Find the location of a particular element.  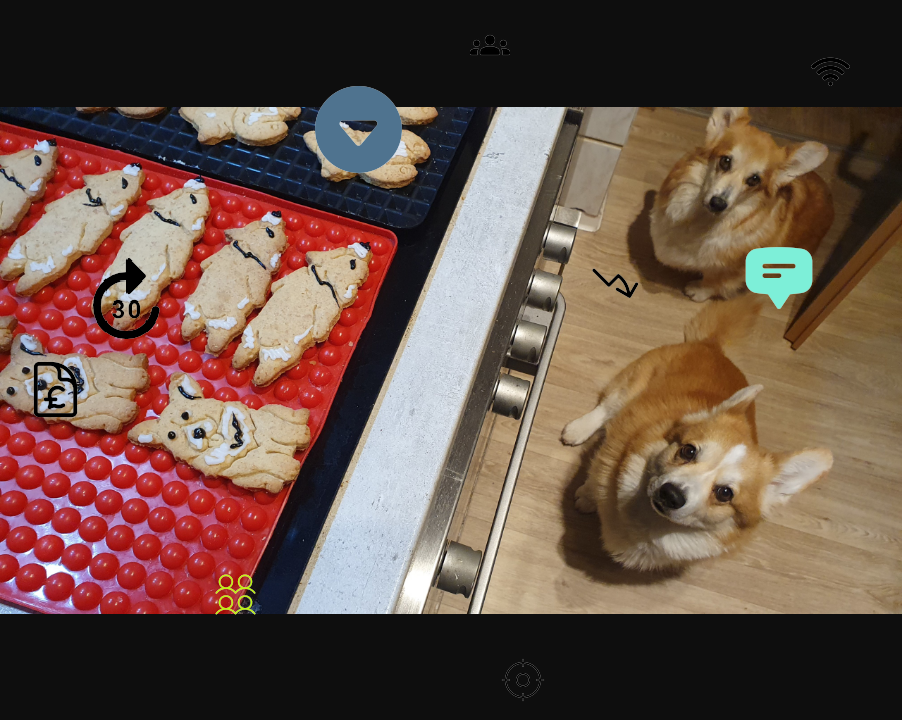

indicates a downward trend or decline in data is located at coordinates (615, 283).